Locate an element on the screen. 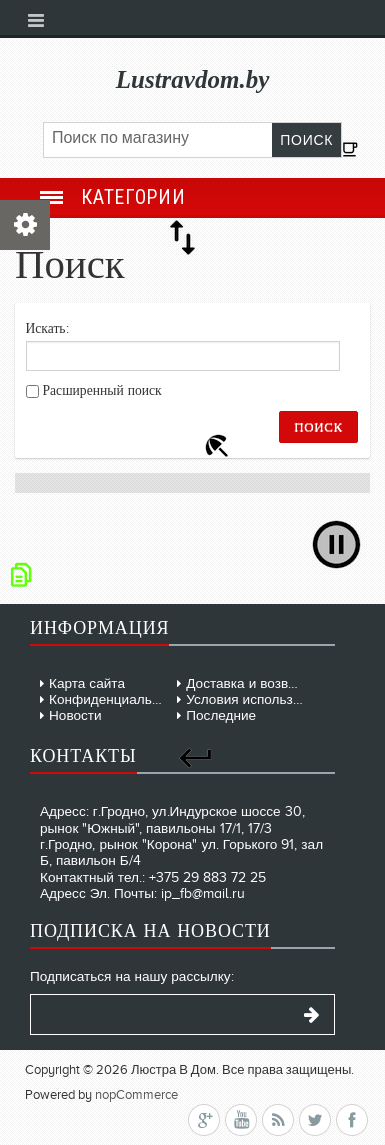 This screenshot has width=385, height=1145. view all files is located at coordinates (21, 575).